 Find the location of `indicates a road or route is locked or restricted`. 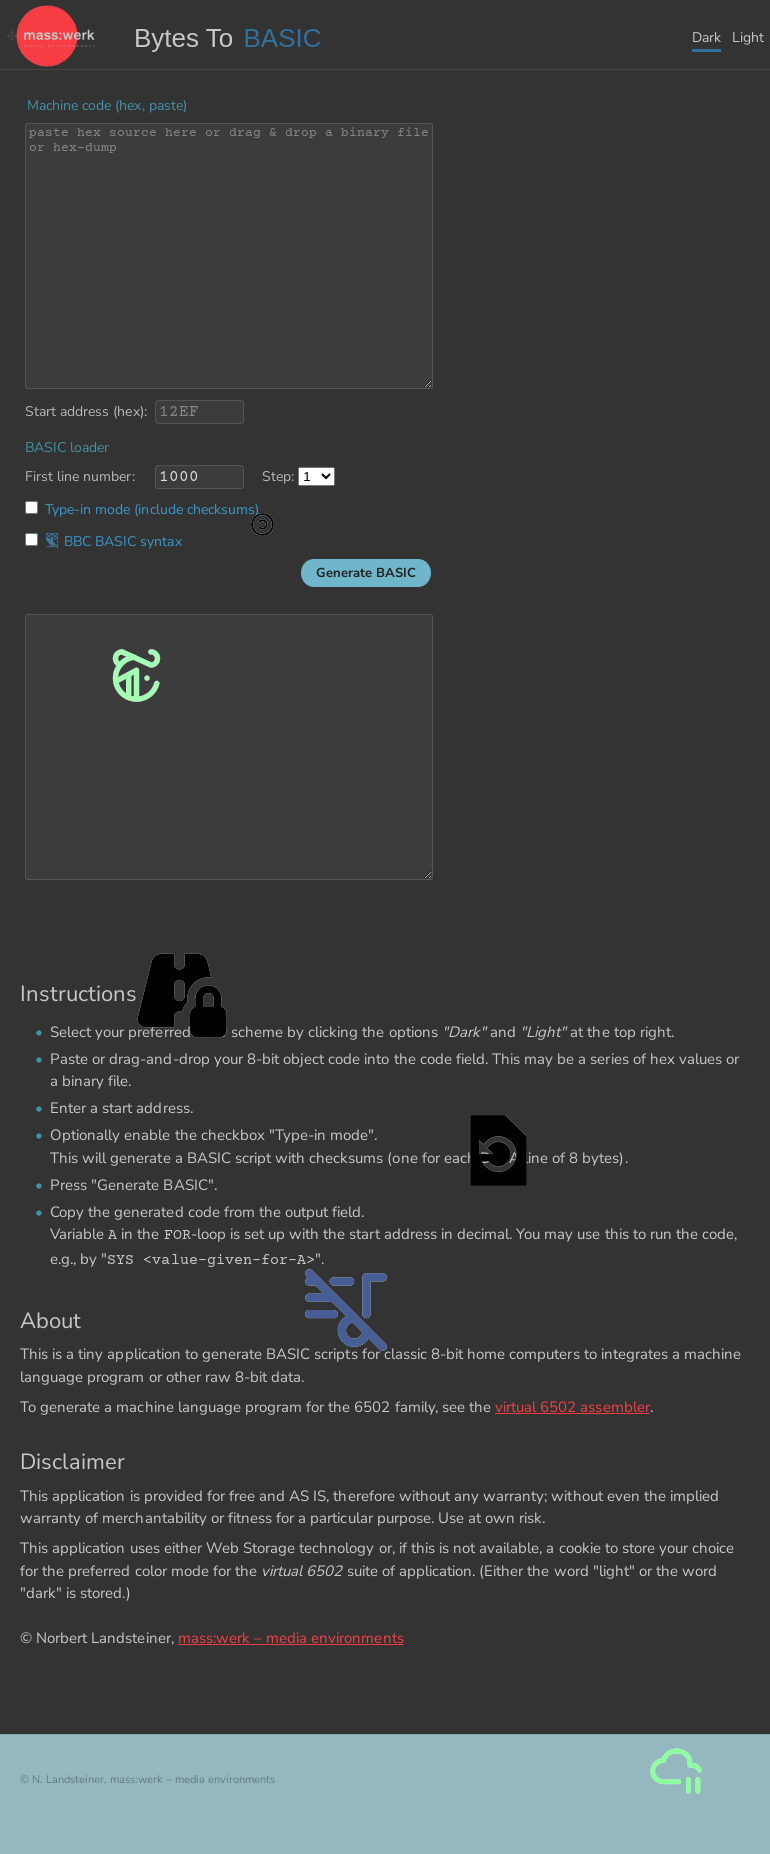

indicates a road or route is locked or restricted is located at coordinates (179, 990).